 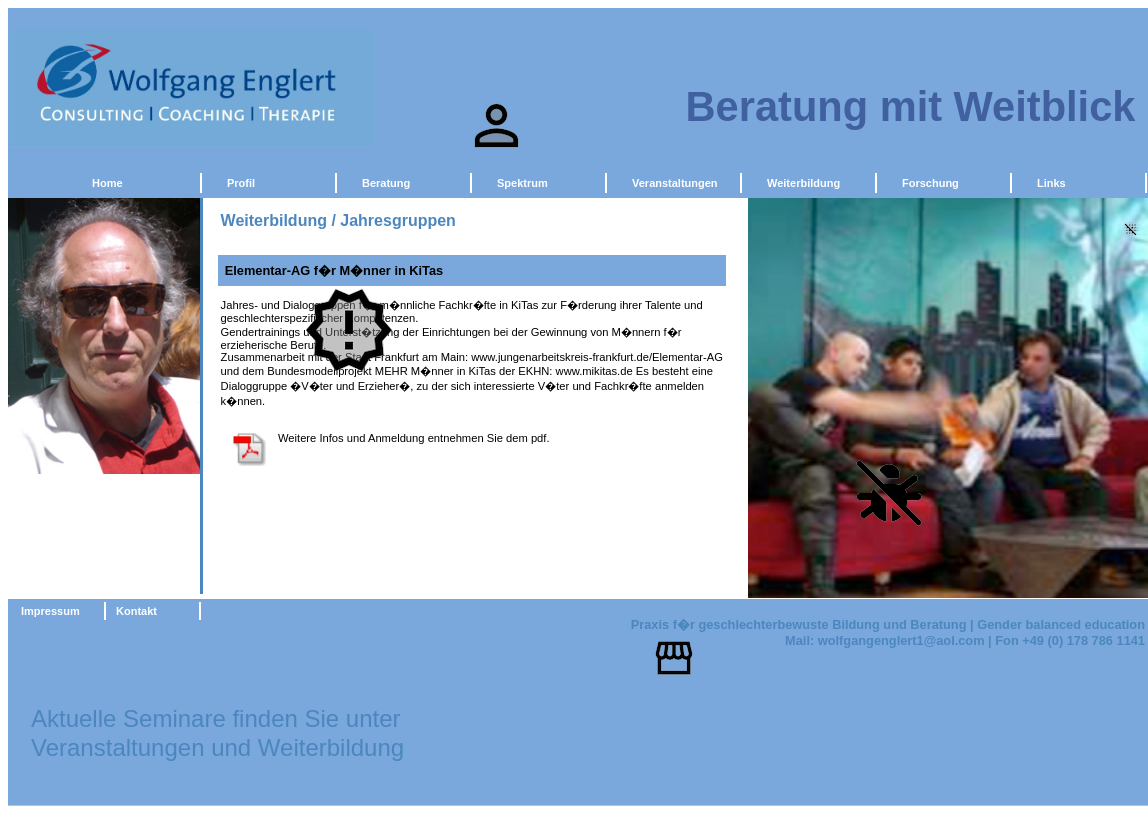 I want to click on disable blur effect, so click(x=1131, y=229).